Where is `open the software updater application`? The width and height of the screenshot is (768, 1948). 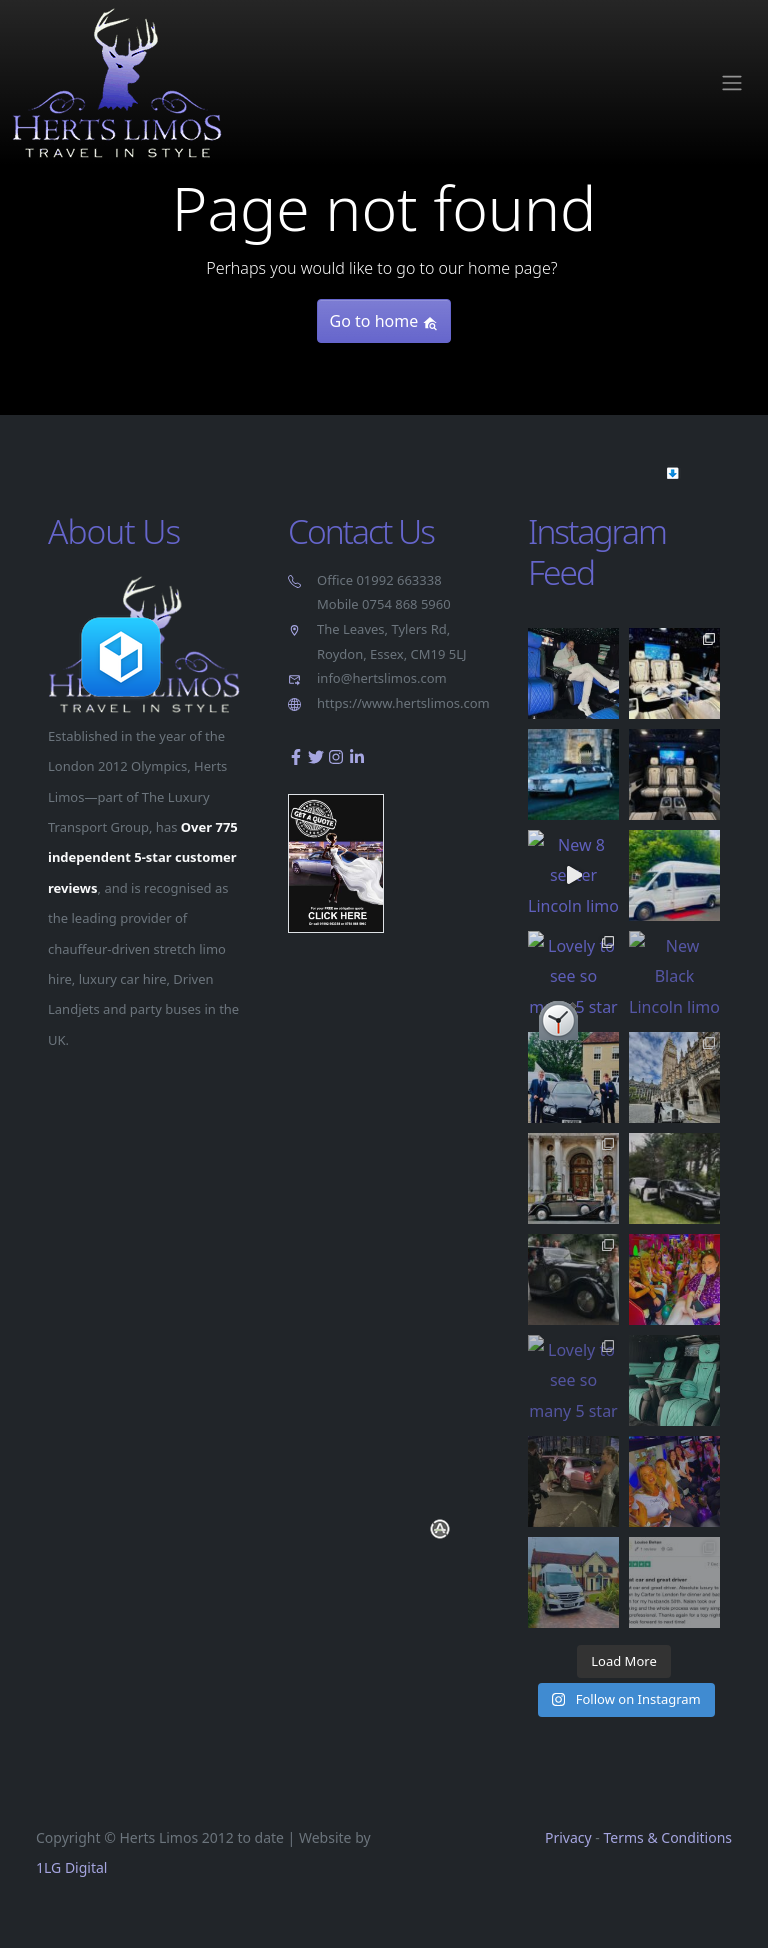
open the software updater application is located at coordinates (440, 1529).